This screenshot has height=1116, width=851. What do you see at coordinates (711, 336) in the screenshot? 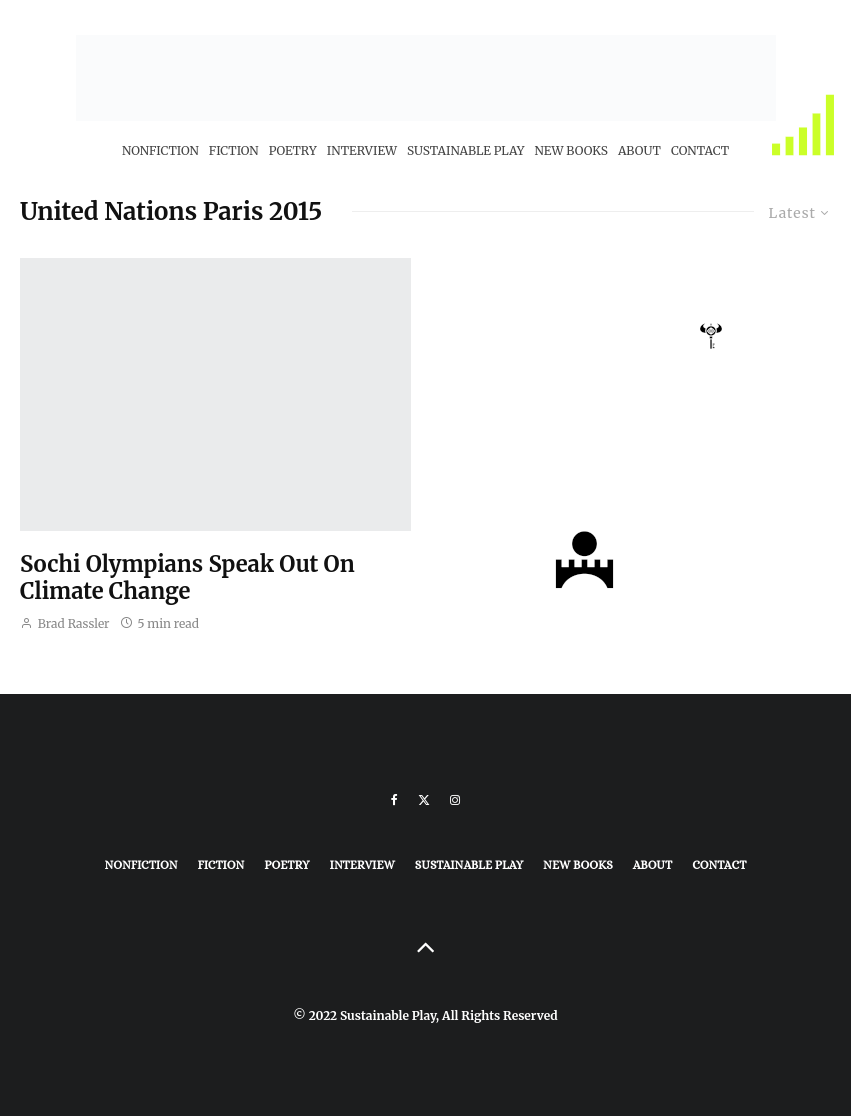
I see `access boss level or final challenge` at bounding box center [711, 336].